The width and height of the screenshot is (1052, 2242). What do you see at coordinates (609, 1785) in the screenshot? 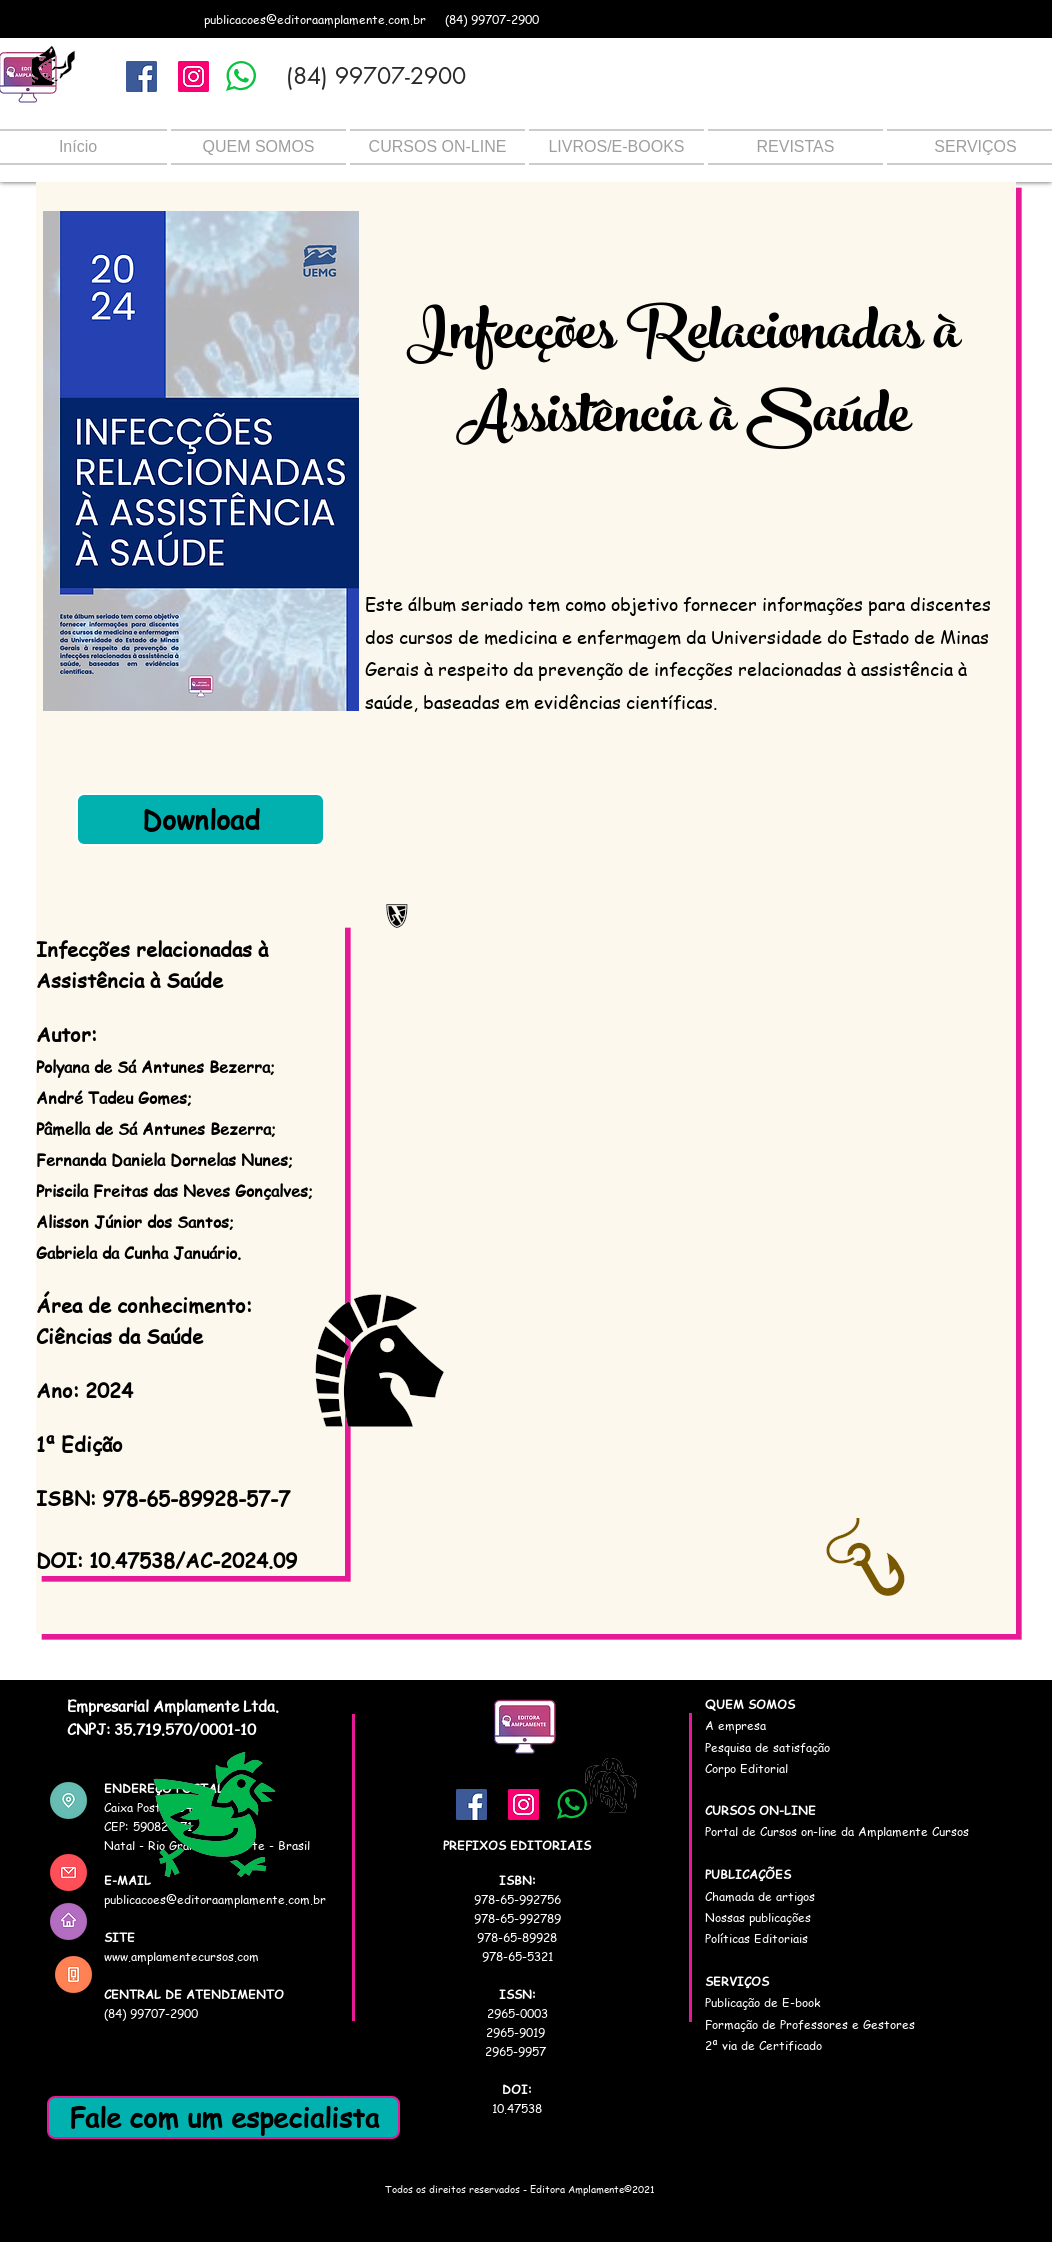
I see `select willow tree in a nature or gardening game` at bounding box center [609, 1785].